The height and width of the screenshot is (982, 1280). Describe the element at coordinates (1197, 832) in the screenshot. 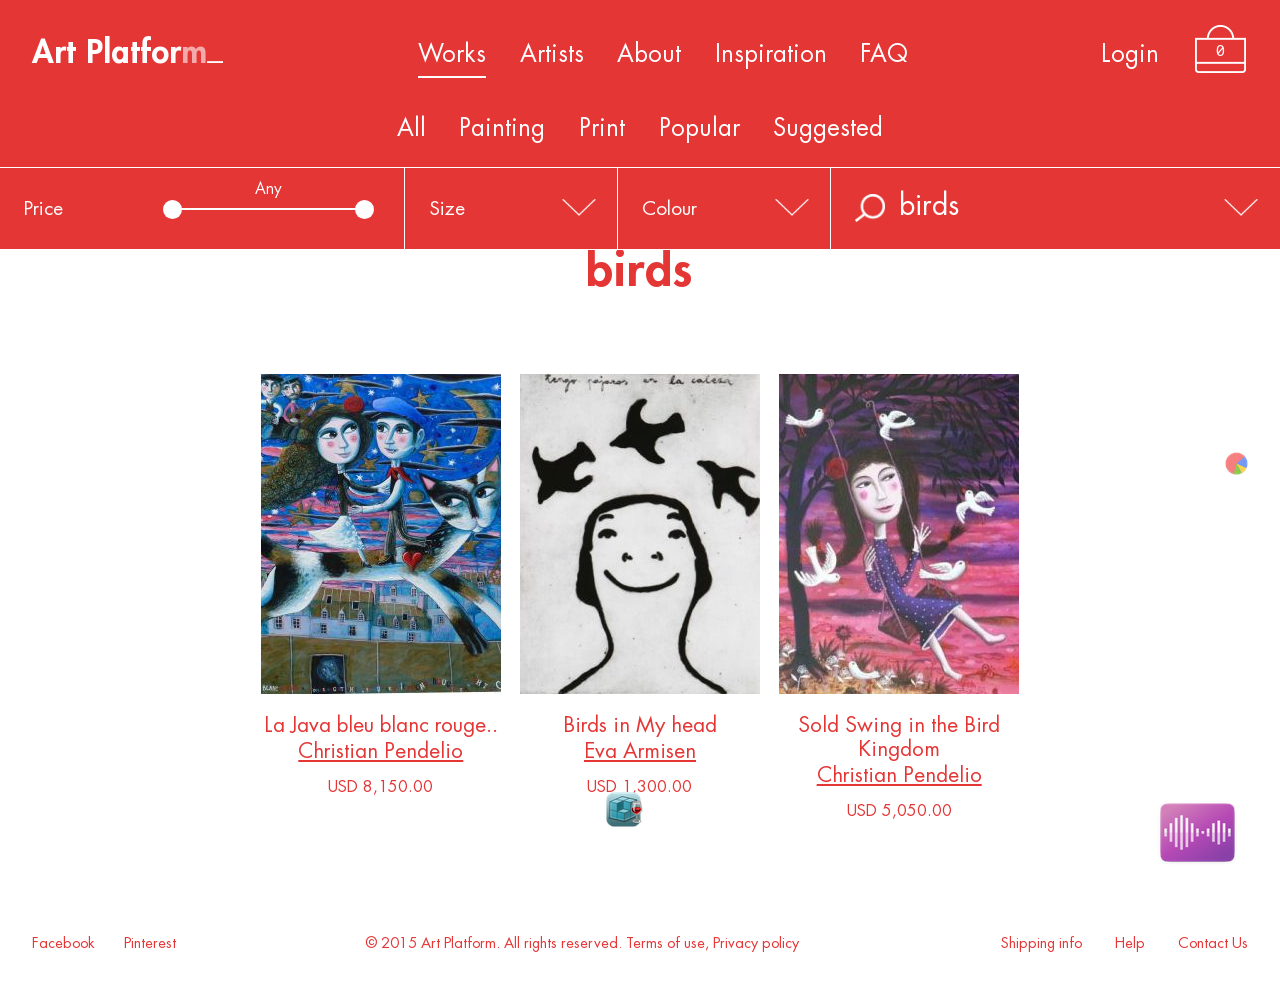

I see `open the audio recorder app` at that location.